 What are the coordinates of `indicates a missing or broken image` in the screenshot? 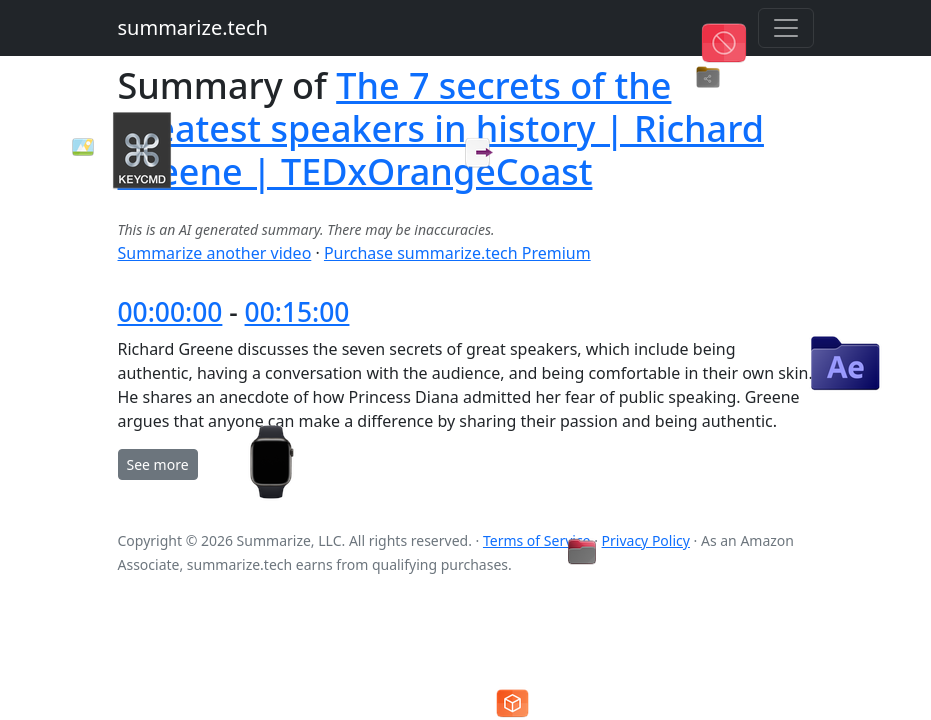 It's located at (724, 42).